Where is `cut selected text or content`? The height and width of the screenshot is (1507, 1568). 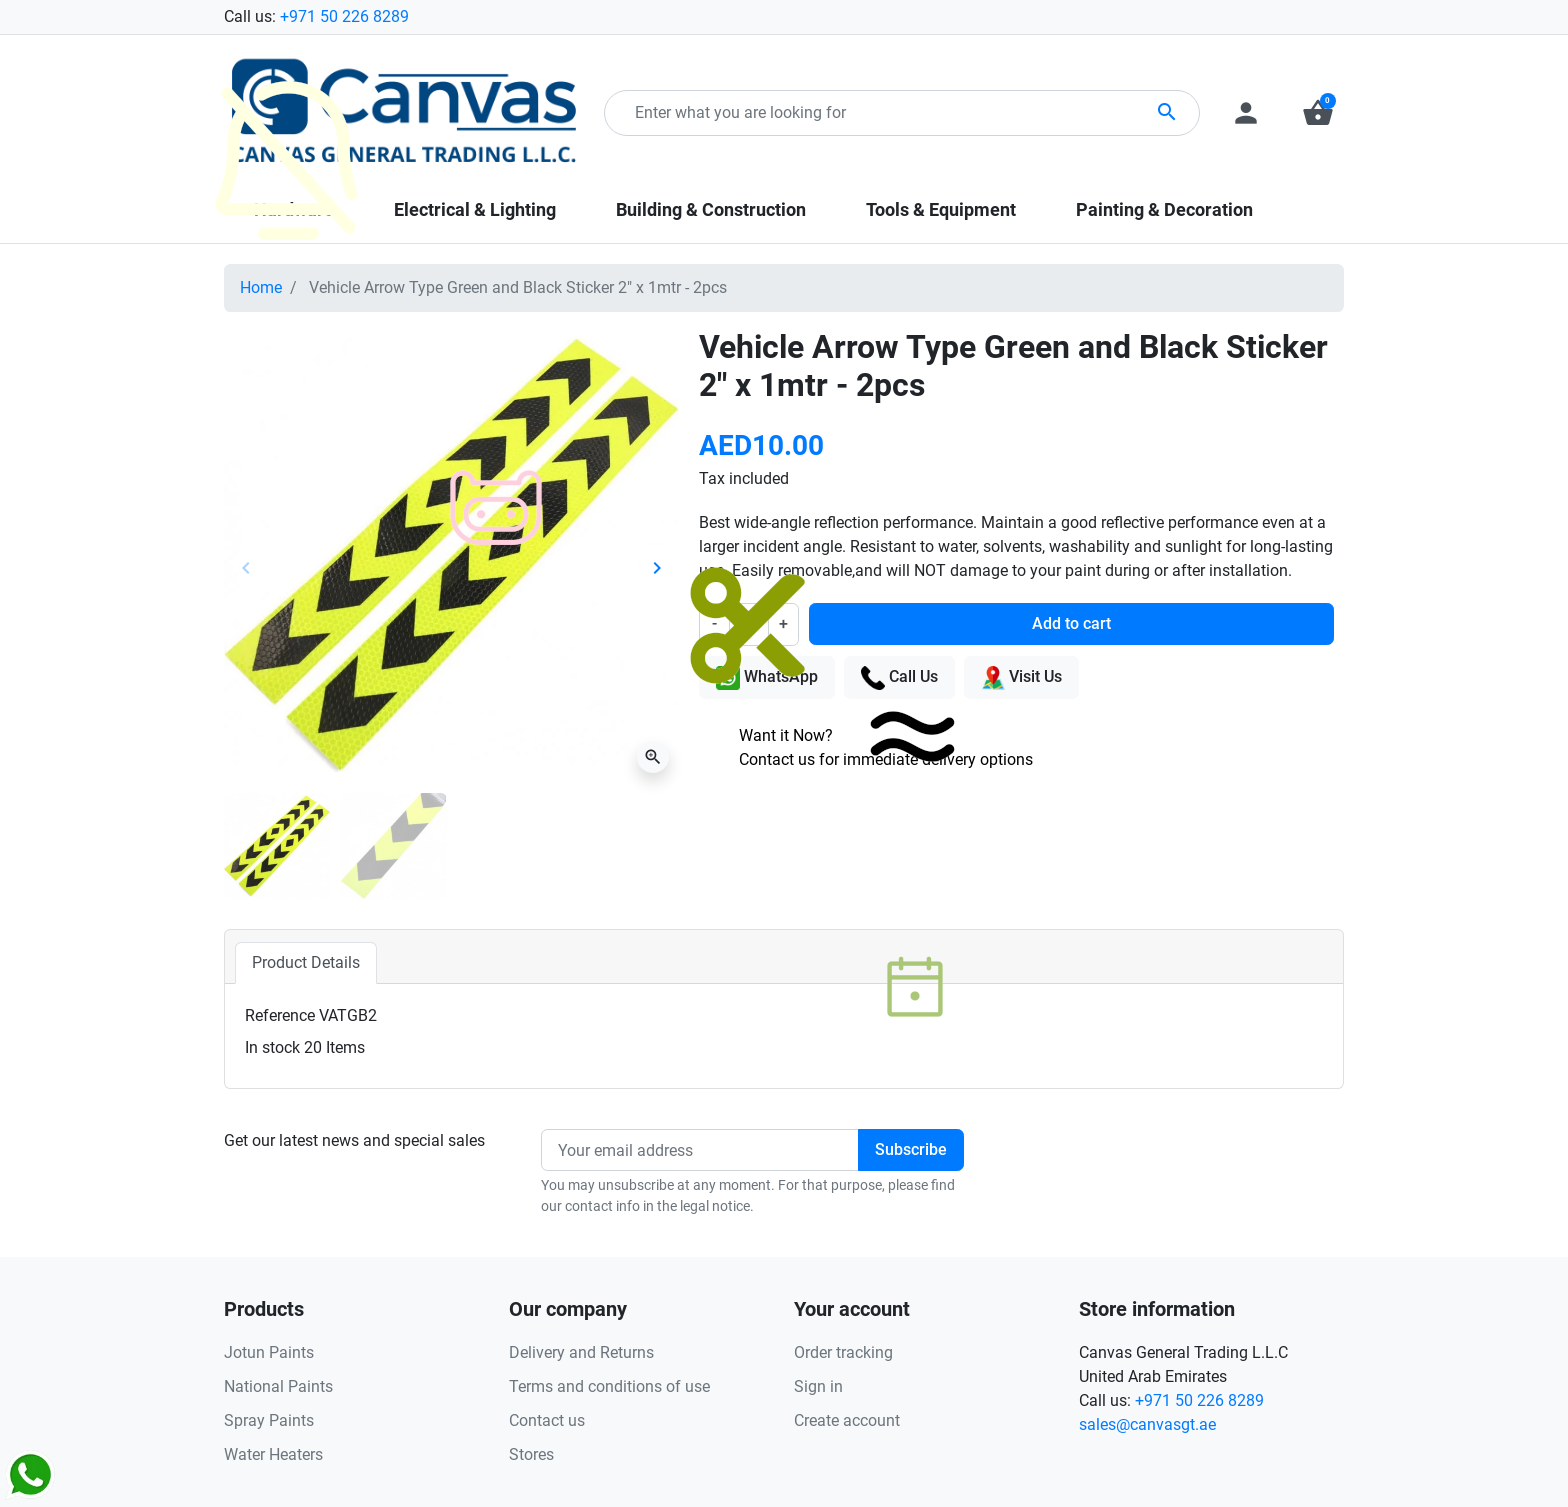
cut selected text or content is located at coordinates (748, 625).